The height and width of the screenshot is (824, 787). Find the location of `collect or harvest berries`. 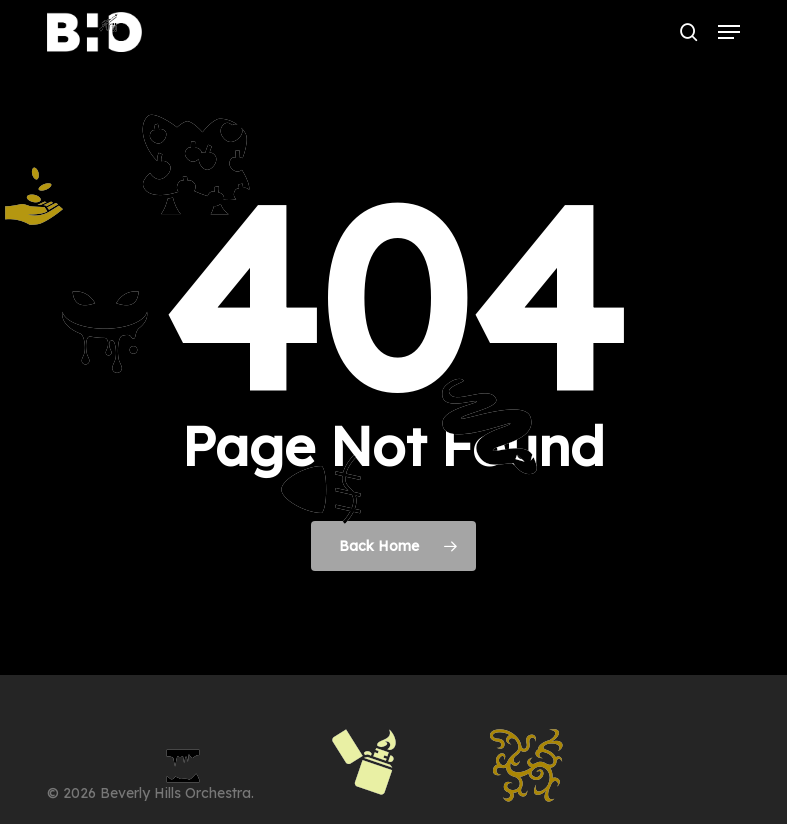

collect or harvest berries is located at coordinates (196, 161).